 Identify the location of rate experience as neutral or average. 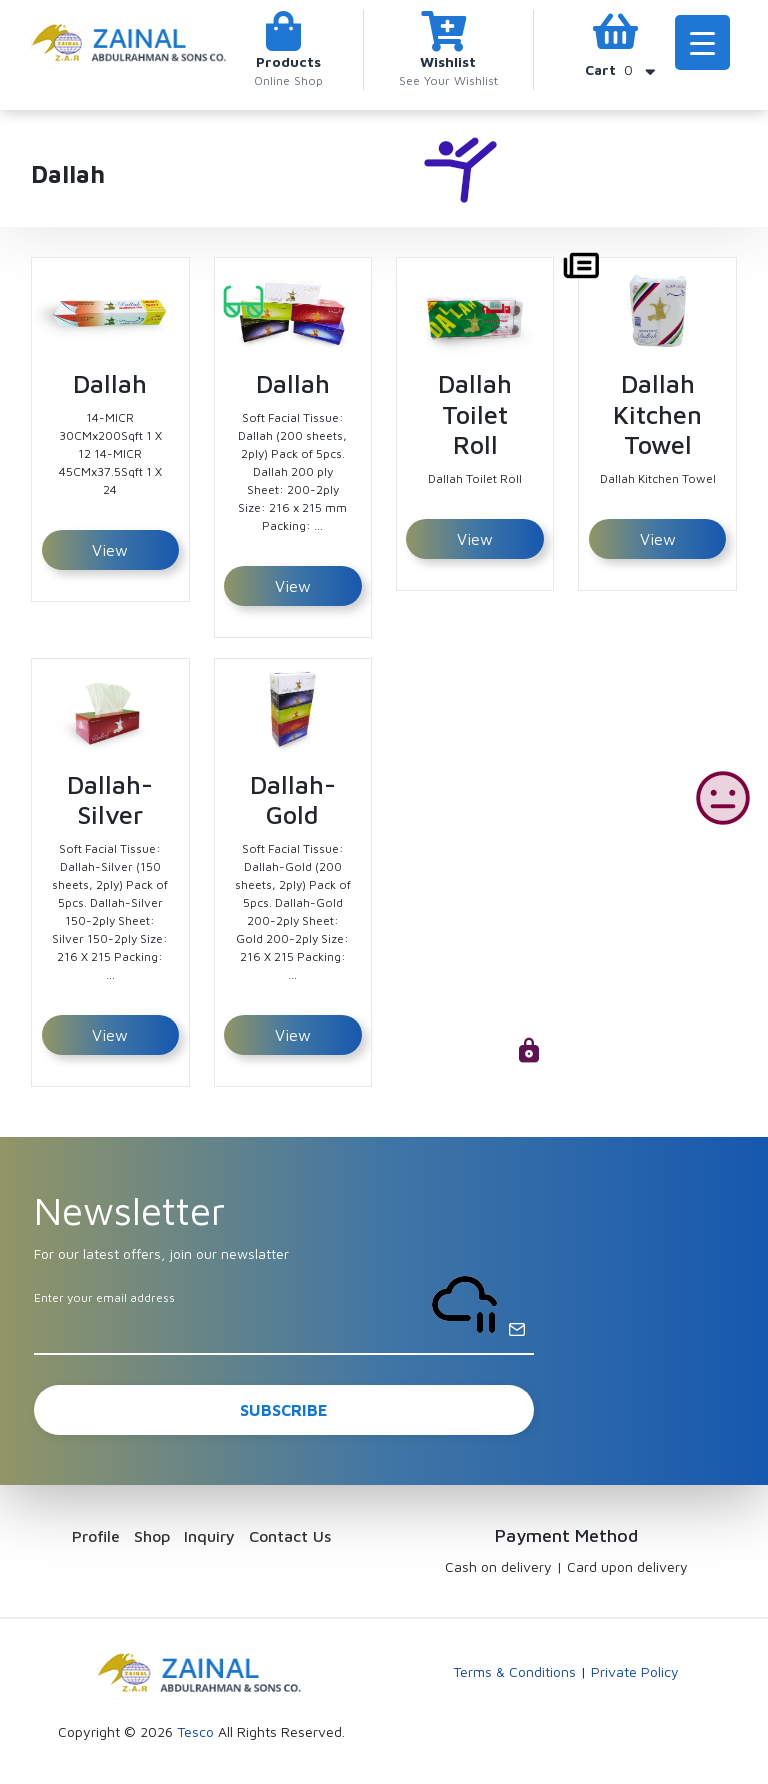
(723, 798).